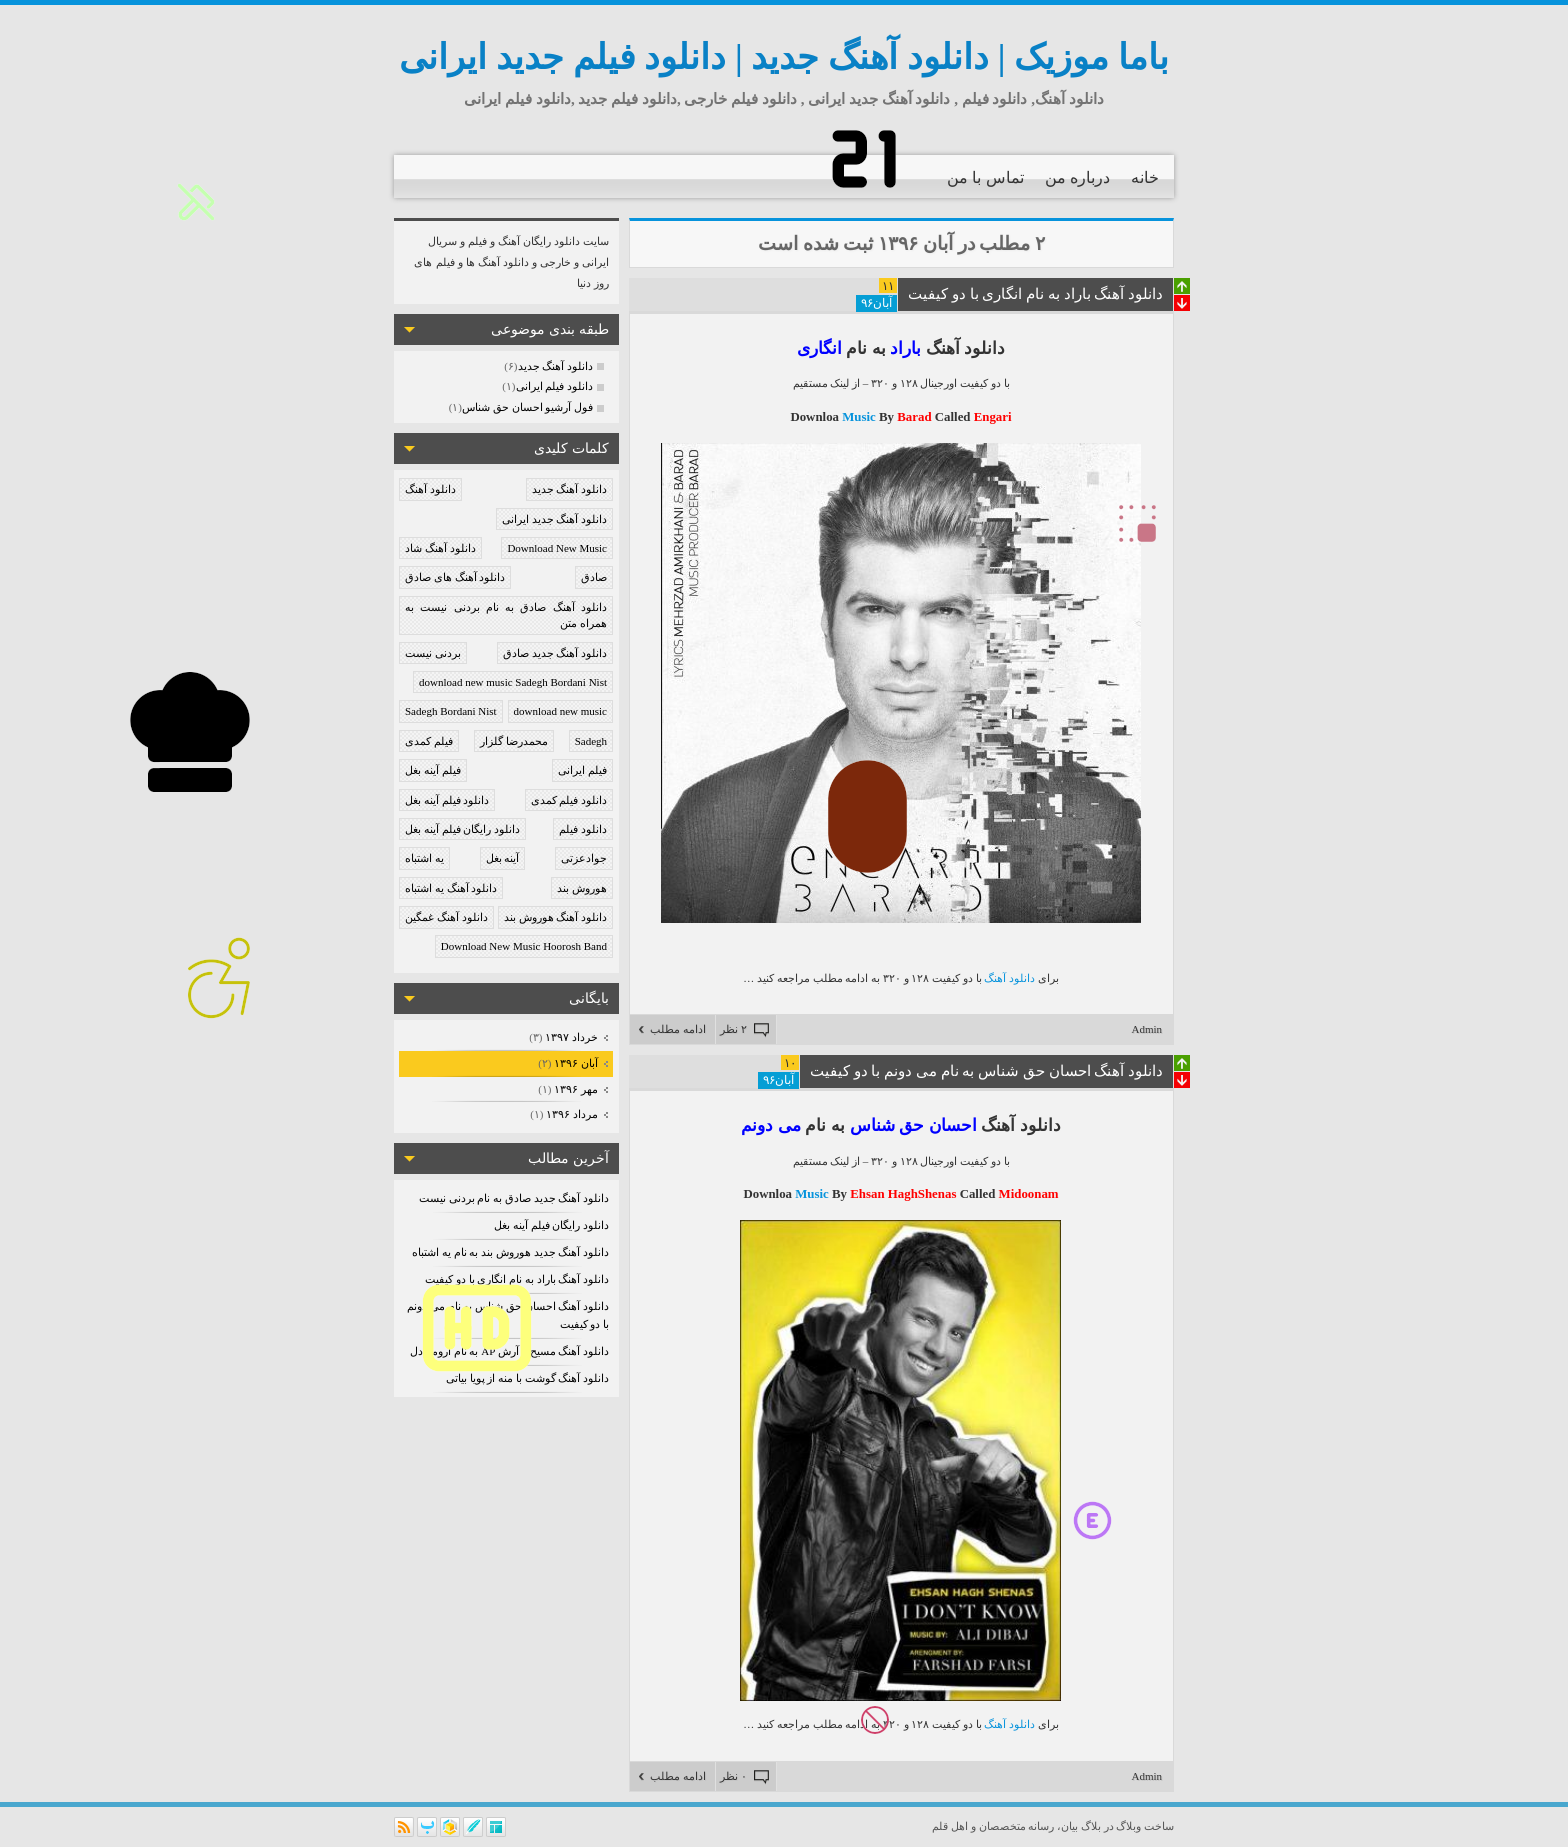 The height and width of the screenshot is (1847, 1568). Describe the element at coordinates (1137, 523) in the screenshot. I see `align content to bottom-right corner` at that location.